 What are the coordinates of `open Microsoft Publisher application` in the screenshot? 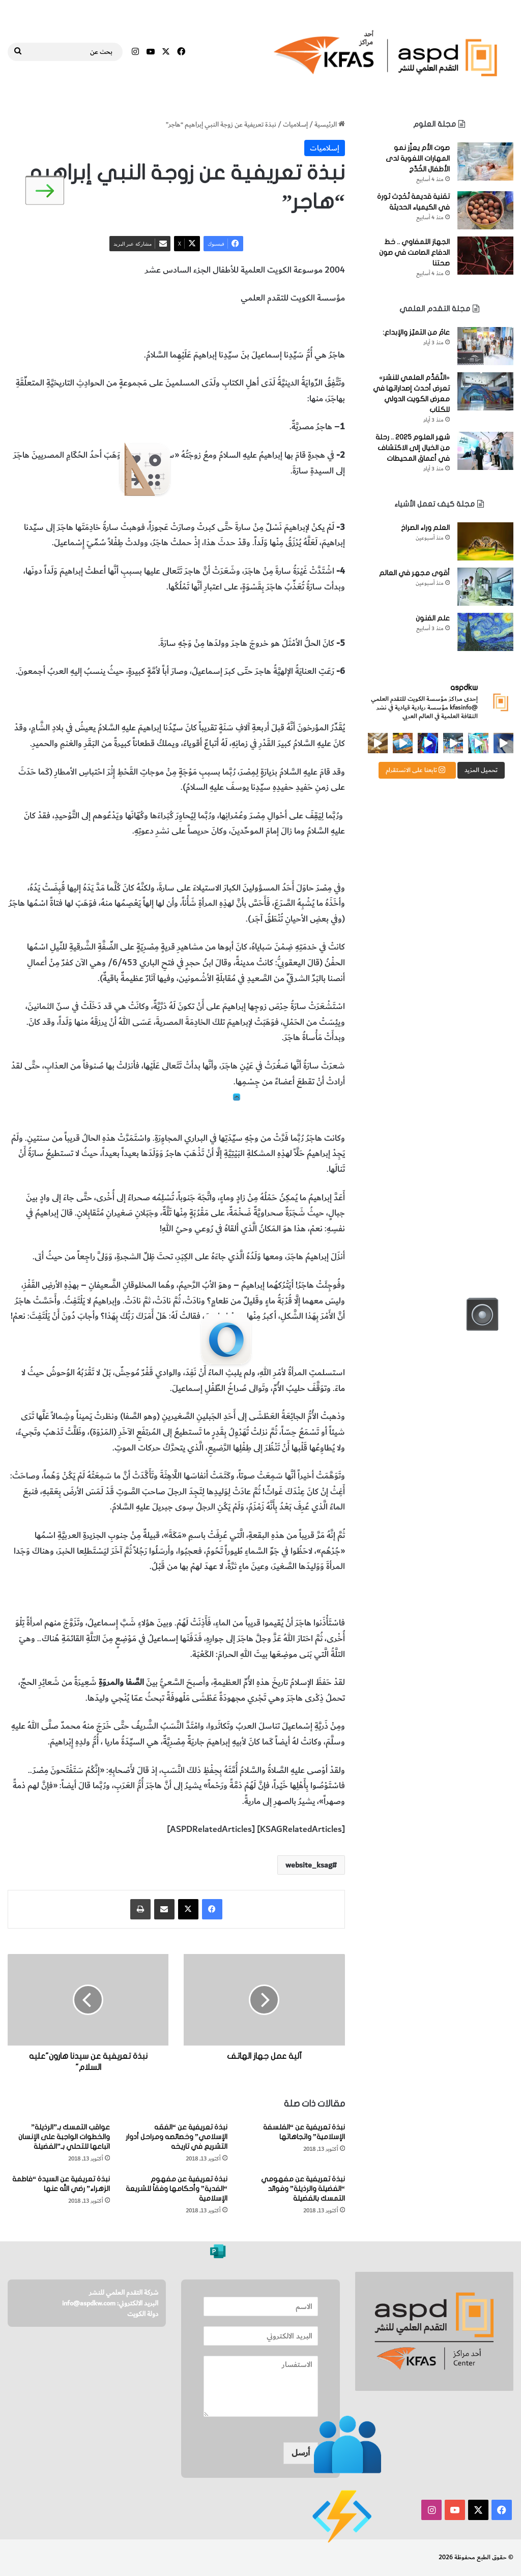 It's located at (218, 2251).